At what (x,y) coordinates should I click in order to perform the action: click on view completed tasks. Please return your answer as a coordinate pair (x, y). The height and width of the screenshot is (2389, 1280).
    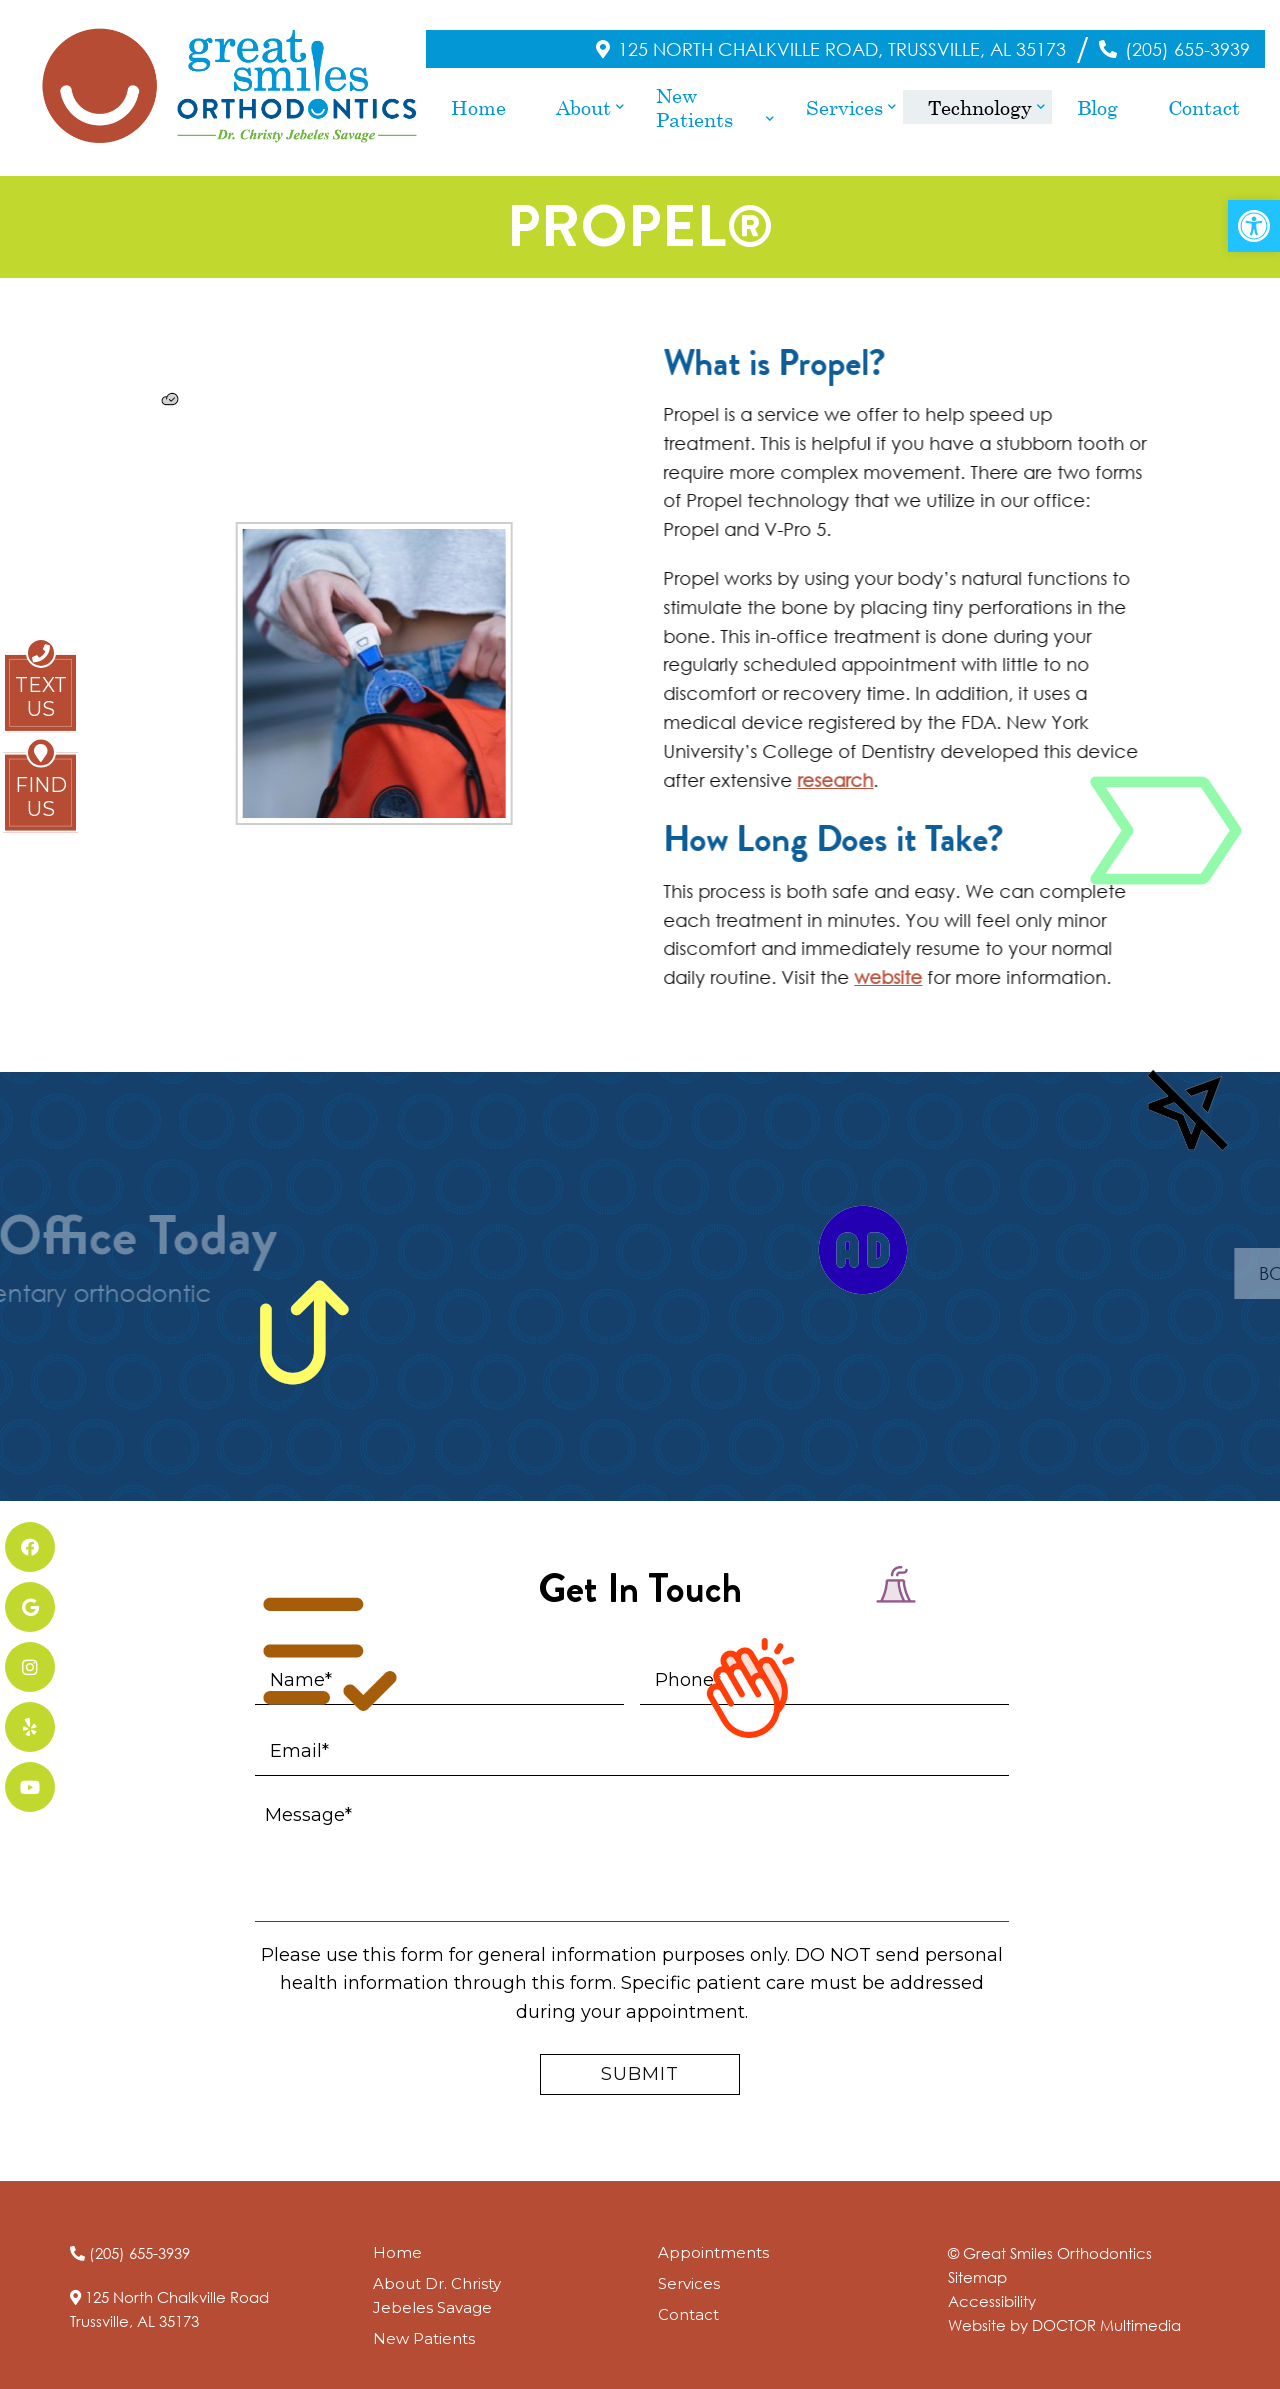
    Looking at the image, I should click on (330, 1651).